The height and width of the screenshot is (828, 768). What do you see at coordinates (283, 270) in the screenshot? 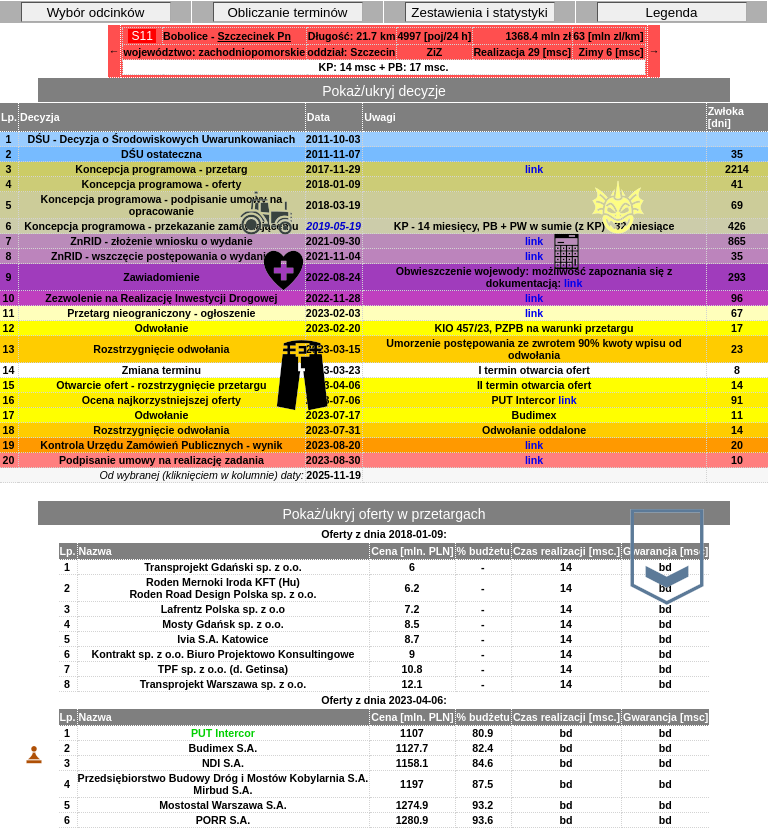
I see `add to favorites` at bounding box center [283, 270].